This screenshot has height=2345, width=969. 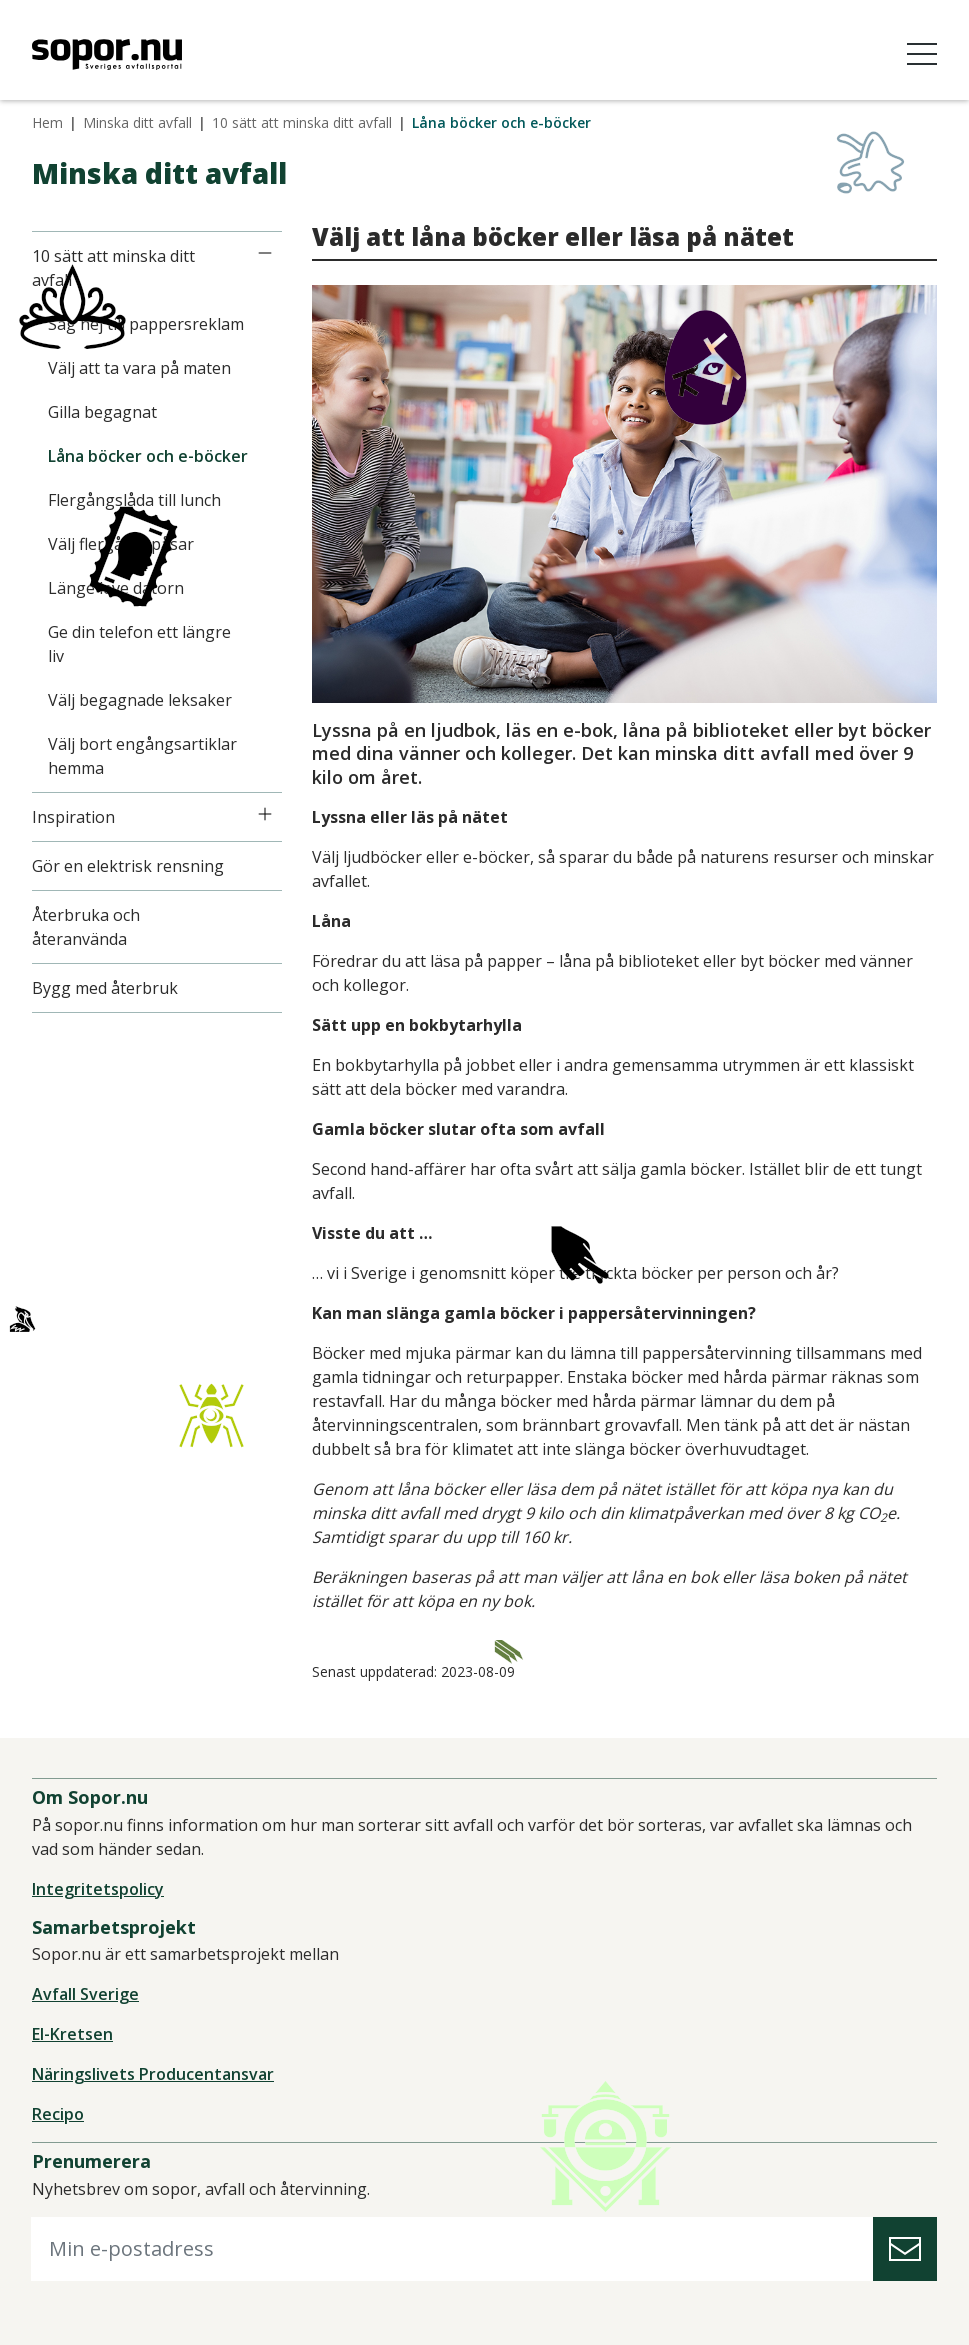 I want to click on view creature or monster egg details, so click(x=705, y=367).